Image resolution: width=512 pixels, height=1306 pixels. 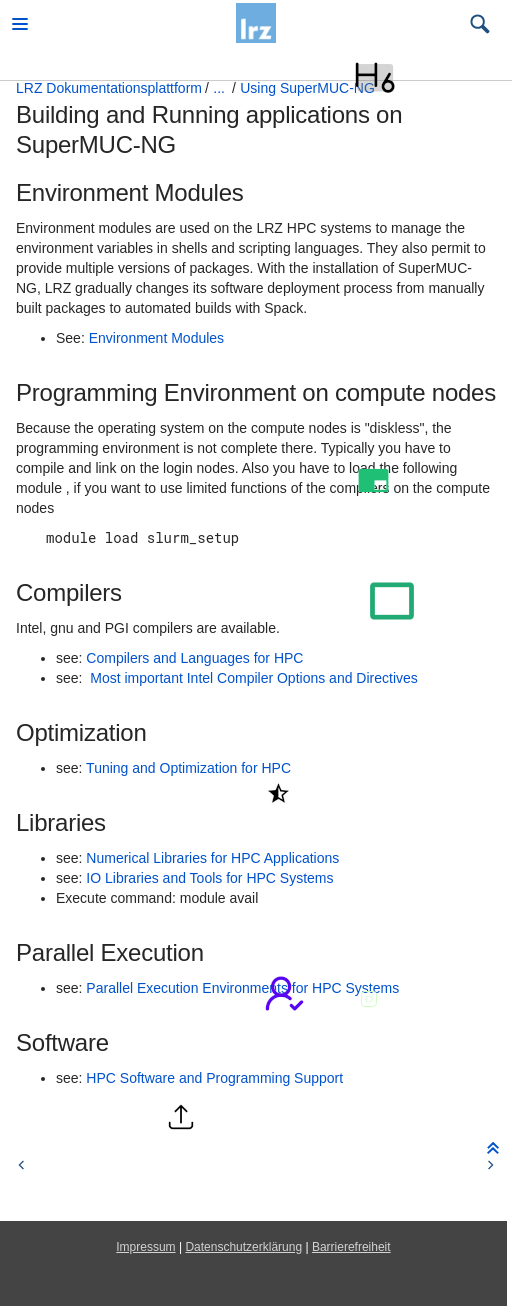 I want to click on verify or approve a user account, so click(x=284, y=993).